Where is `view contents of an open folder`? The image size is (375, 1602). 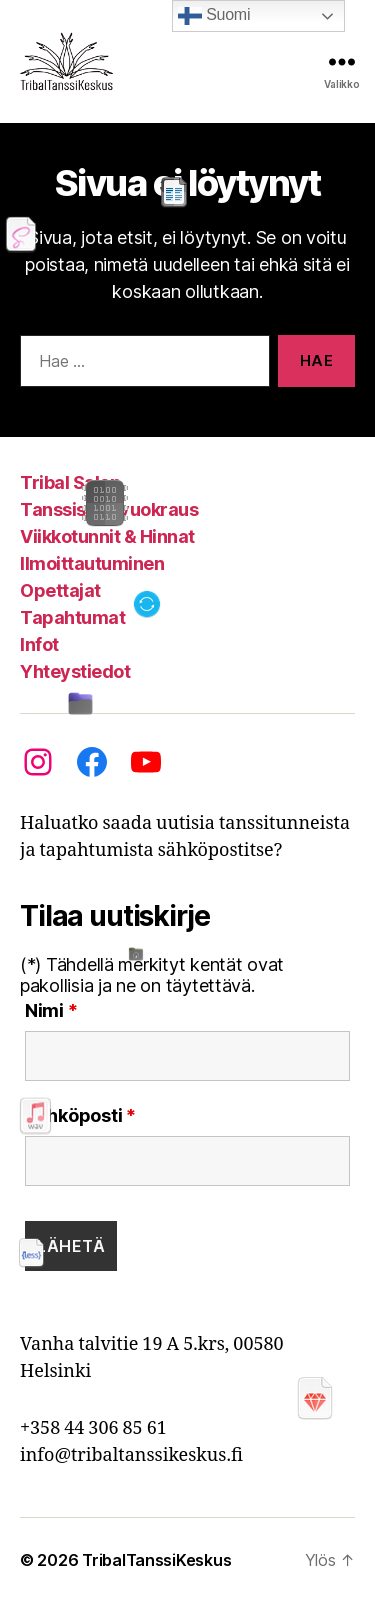 view contents of an open folder is located at coordinates (80, 703).